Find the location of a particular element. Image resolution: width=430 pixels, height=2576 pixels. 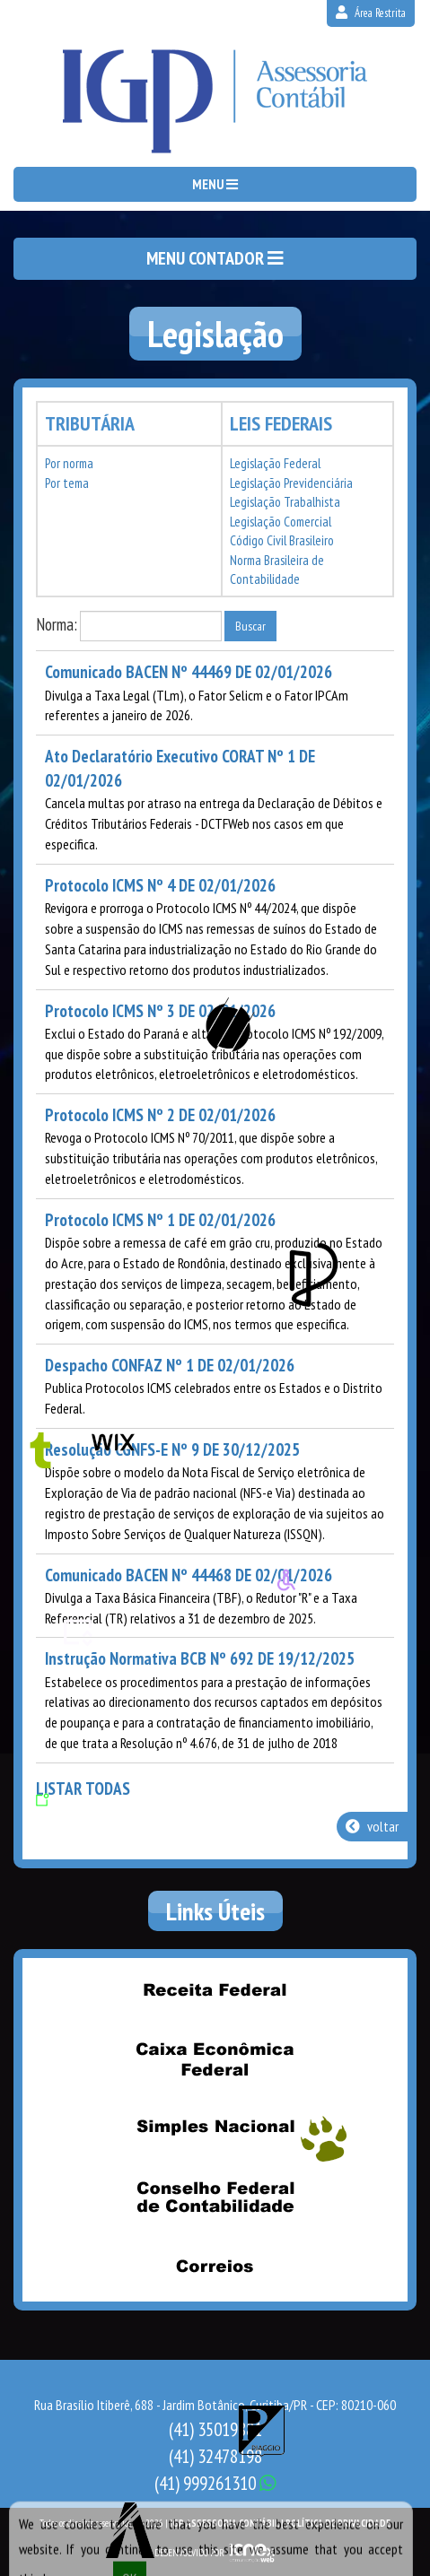

open Tumblr app is located at coordinates (40, 1450).